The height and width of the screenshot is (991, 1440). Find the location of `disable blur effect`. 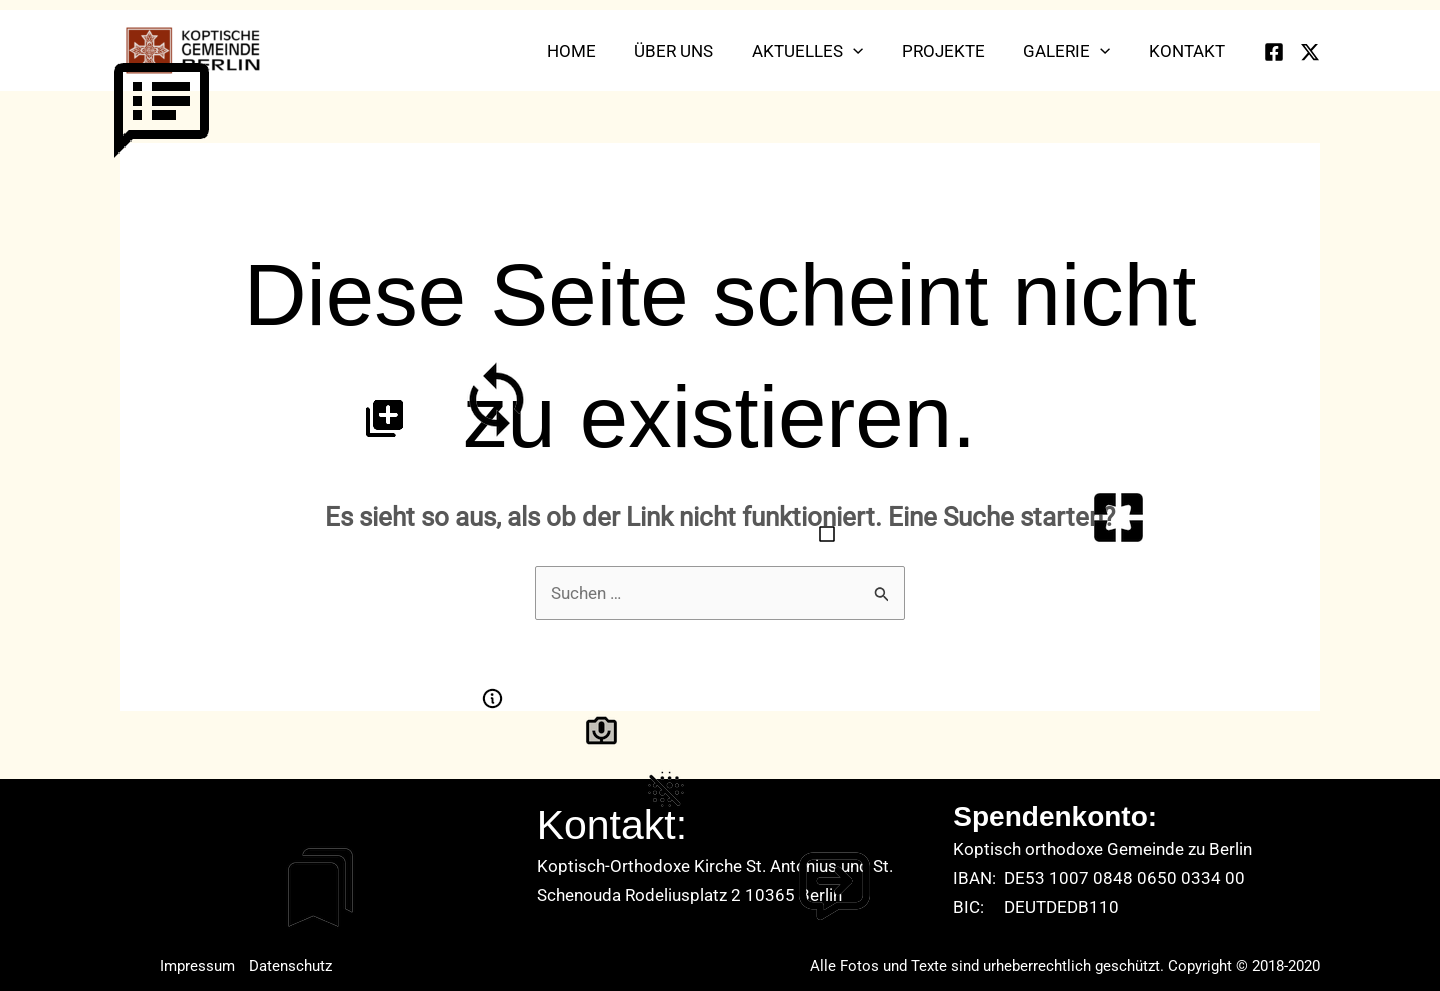

disable blur effect is located at coordinates (666, 789).